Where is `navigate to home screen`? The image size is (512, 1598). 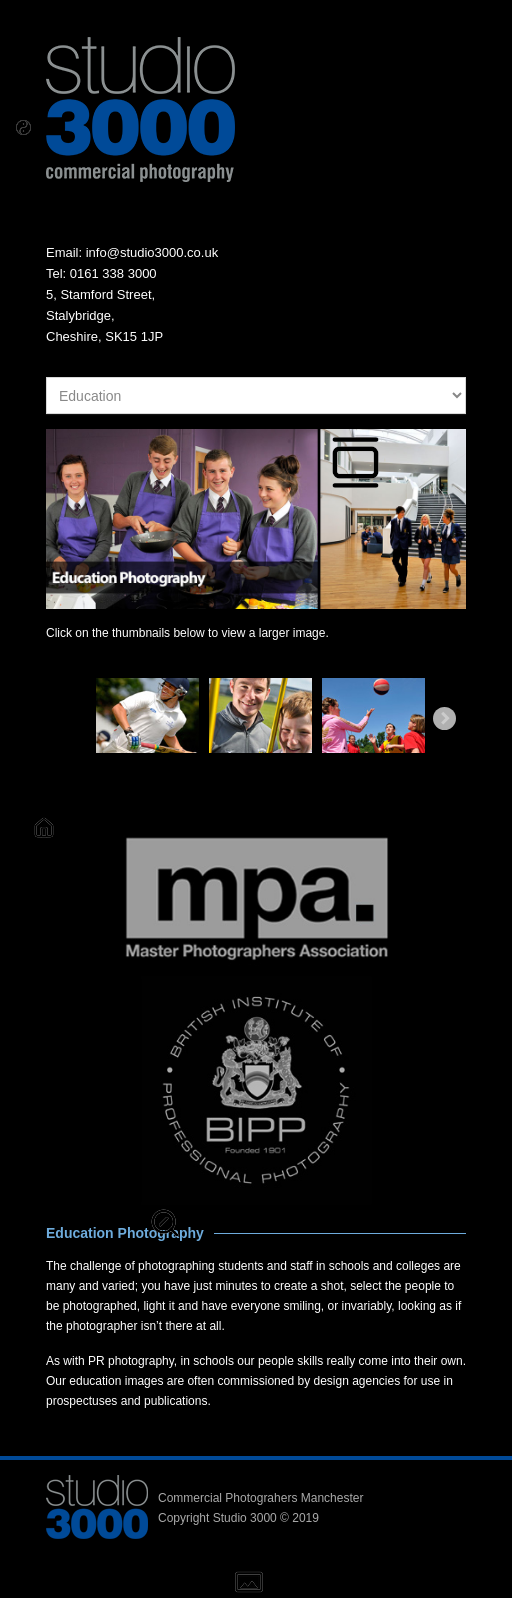
navigate to home screen is located at coordinates (44, 828).